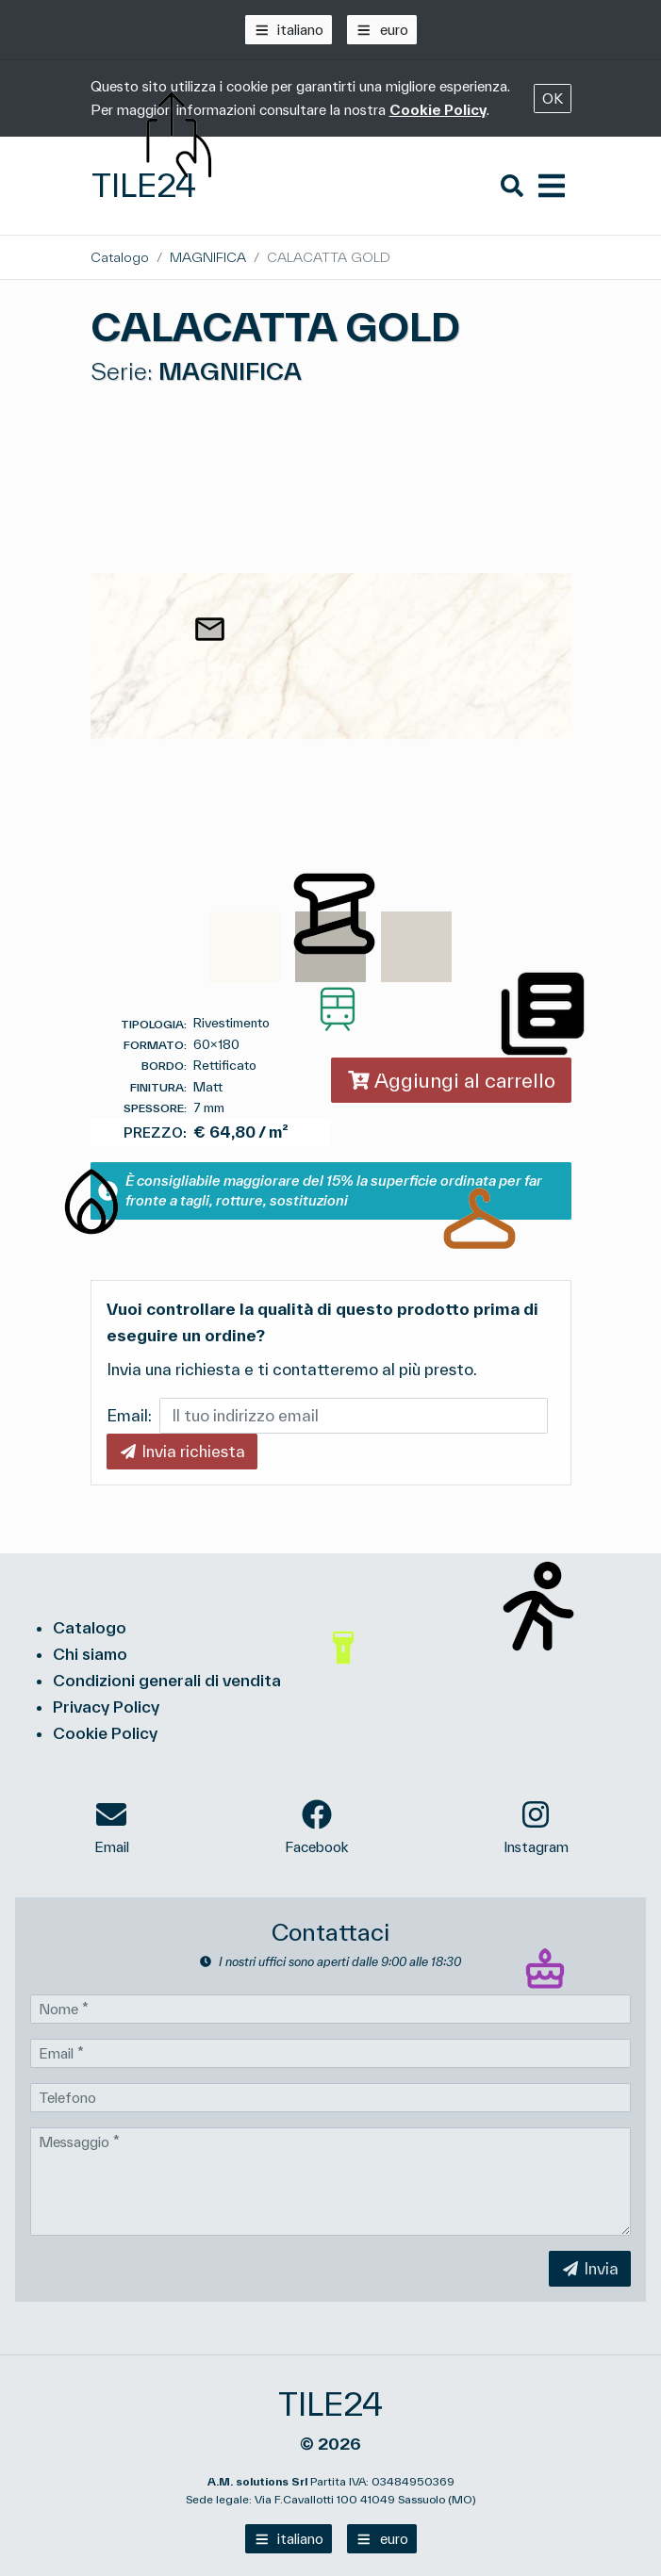 The height and width of the screenshot is (2576, 661). I want to click on access your document library, so click(542, 1013).